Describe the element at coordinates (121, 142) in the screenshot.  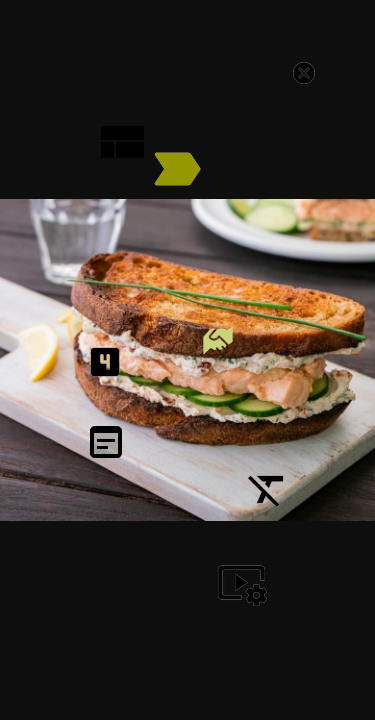
I see `switch to compact view mode` at that location.